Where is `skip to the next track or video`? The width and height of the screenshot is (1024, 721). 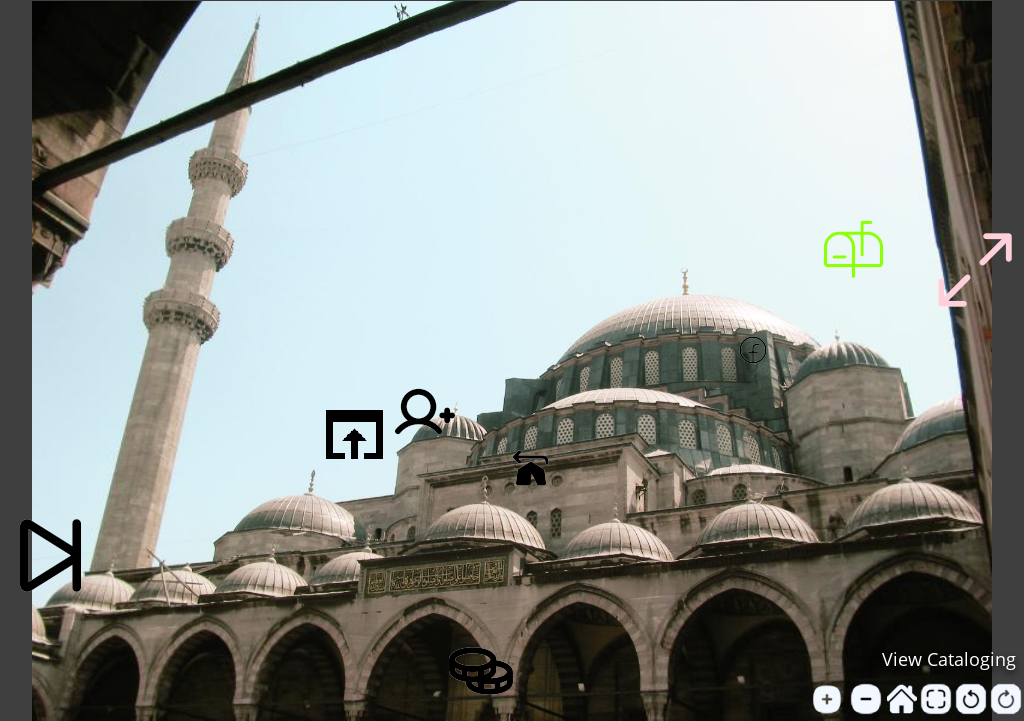
skip to the next track or video is located at coordinates (50, 555).